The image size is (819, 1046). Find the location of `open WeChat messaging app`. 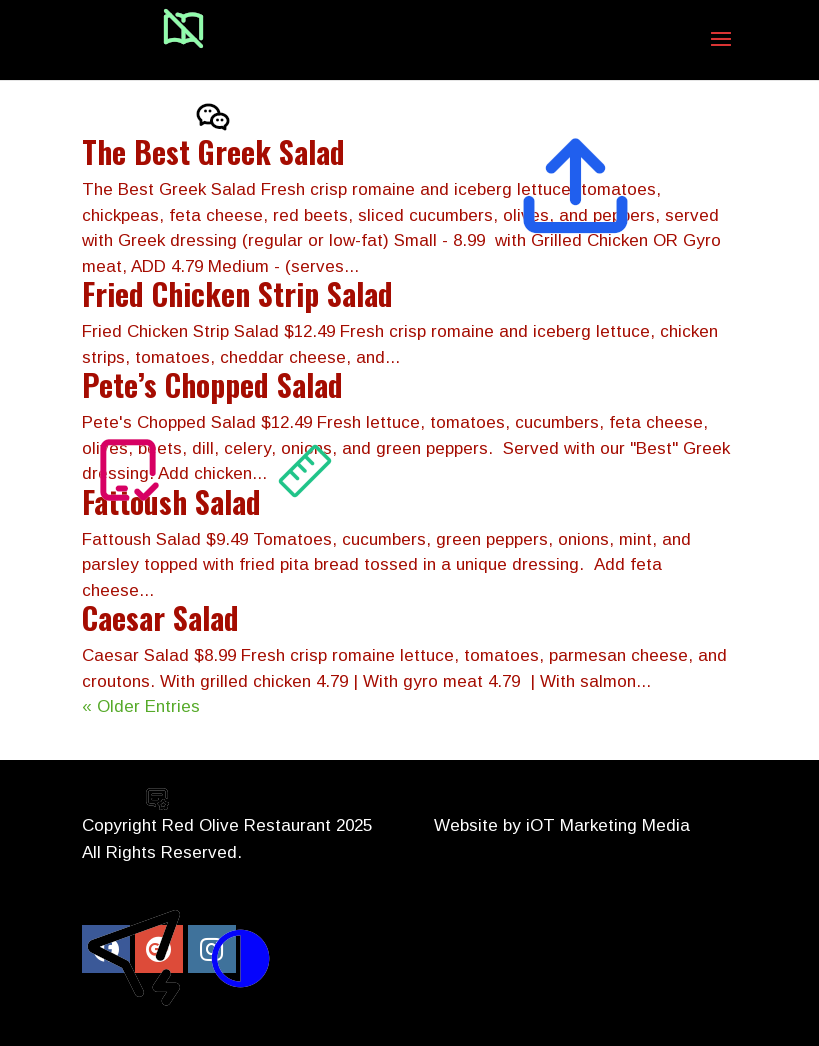

open WeChat messaging app is located at coordinates (213, 117).